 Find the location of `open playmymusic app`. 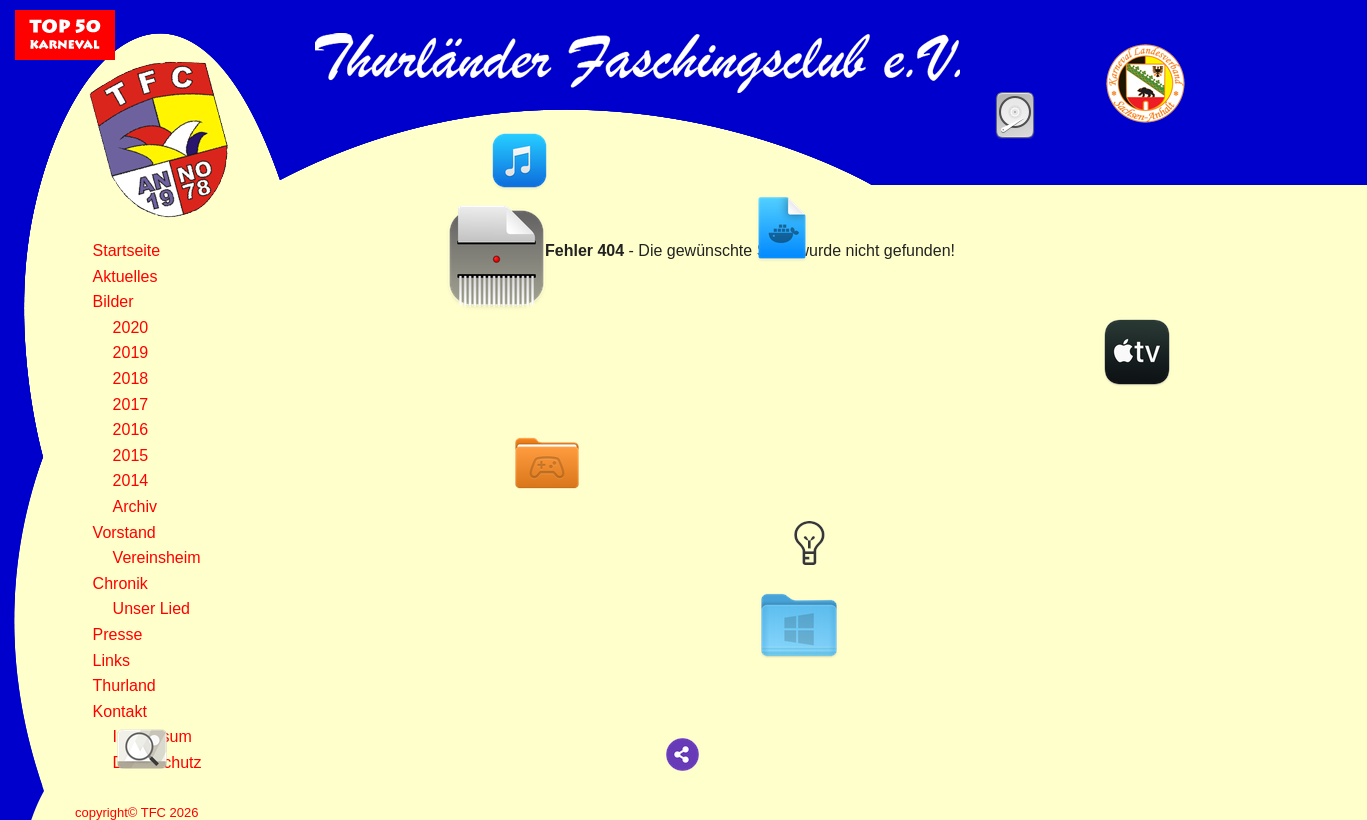

open playmymusic app is located at coordinates (519, 160).